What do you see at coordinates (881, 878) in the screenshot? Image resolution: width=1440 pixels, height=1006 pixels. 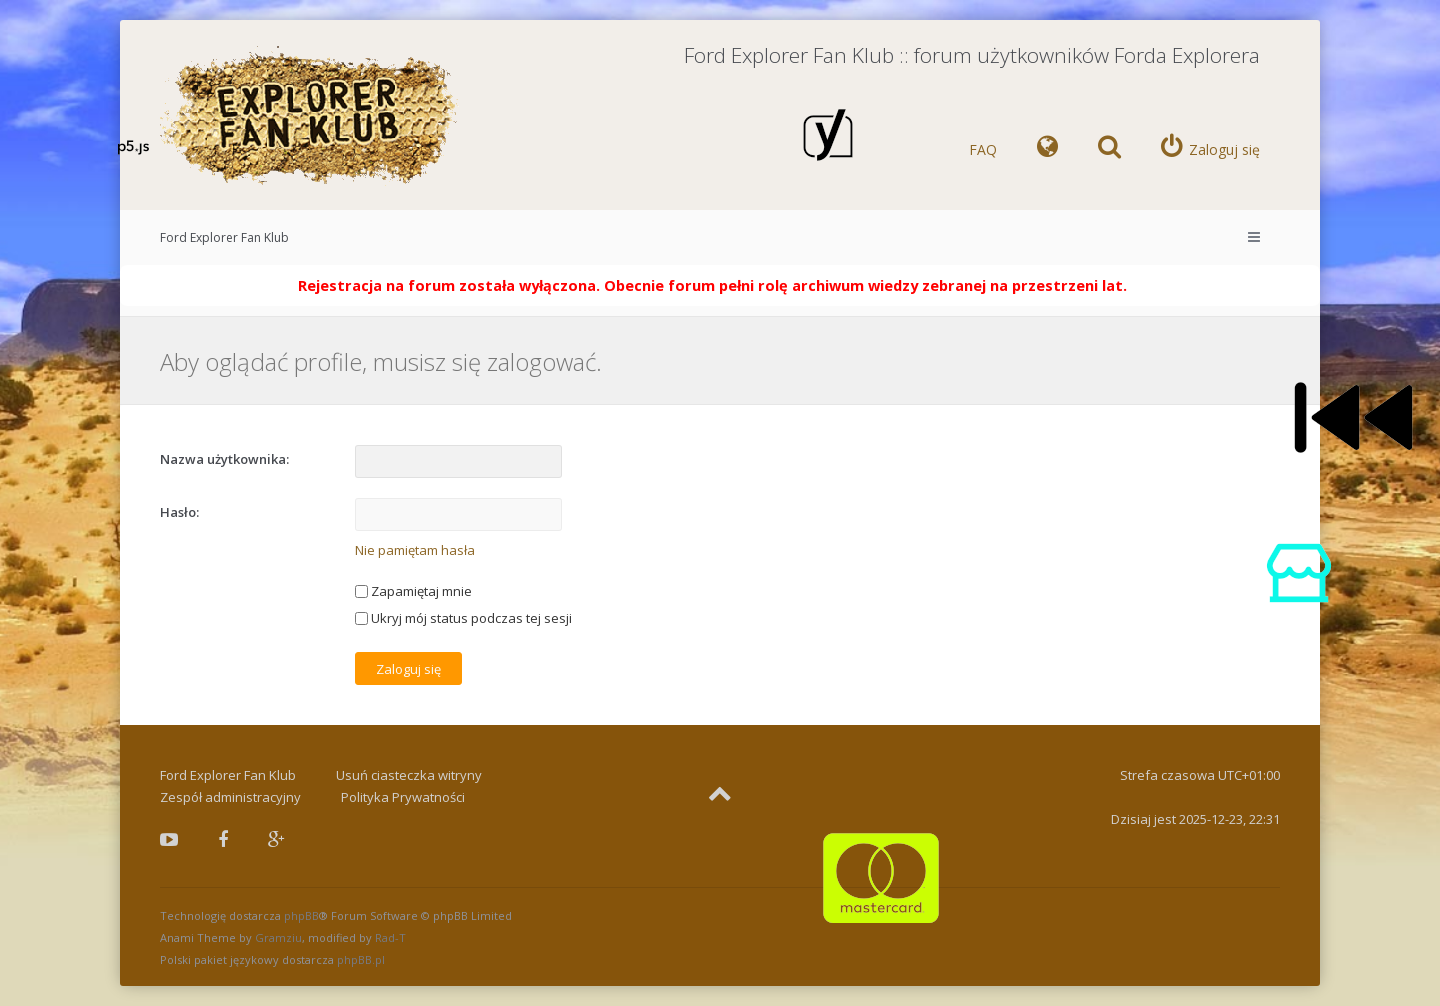 I see `pay with mastercard` at bounding box center [881, 878].